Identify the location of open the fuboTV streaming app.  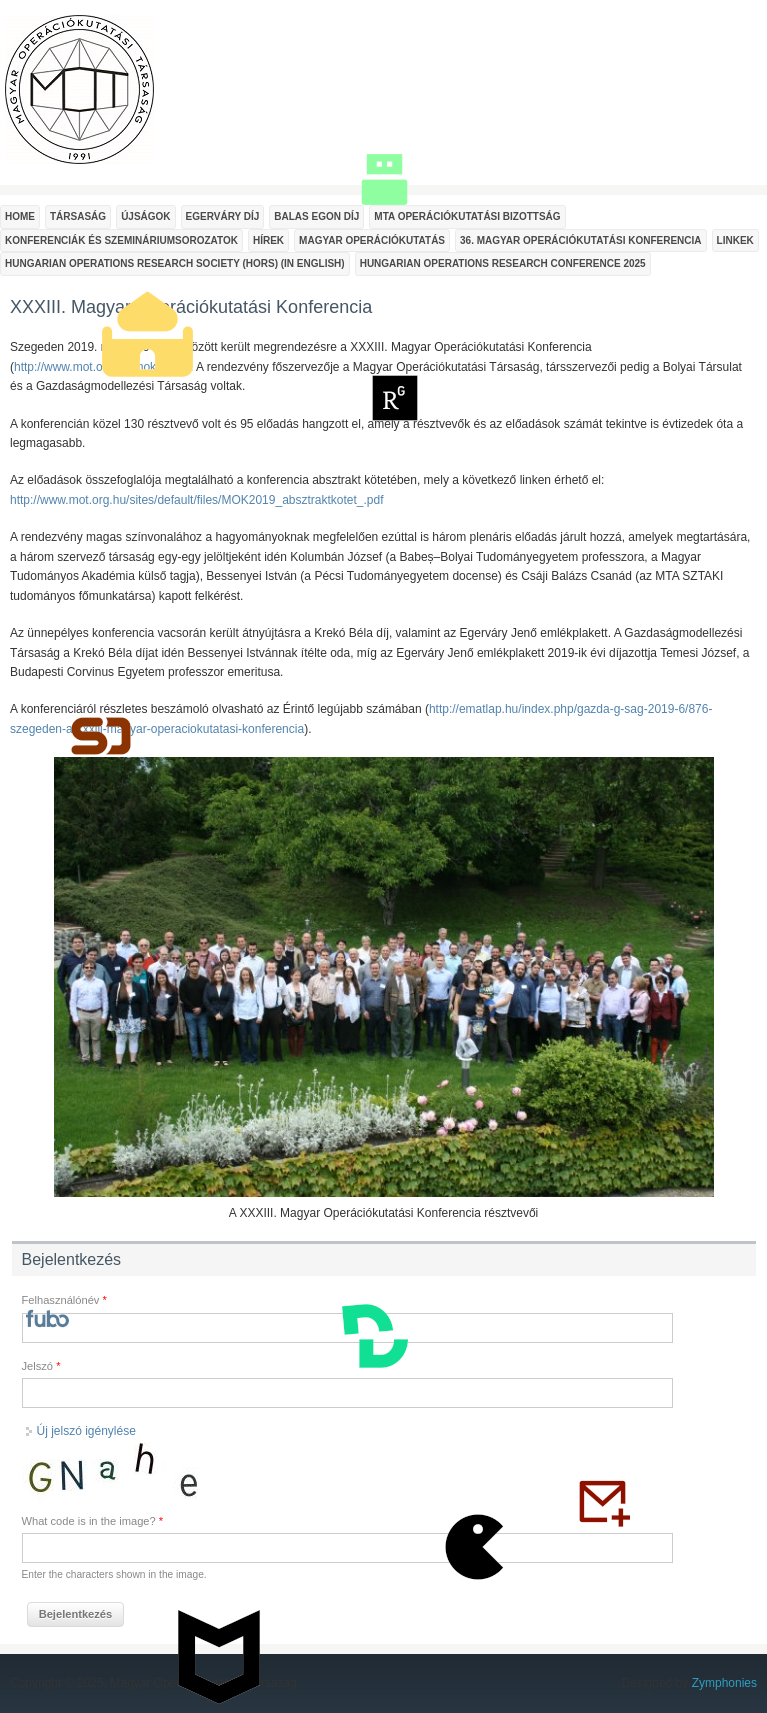
(47, 1318).